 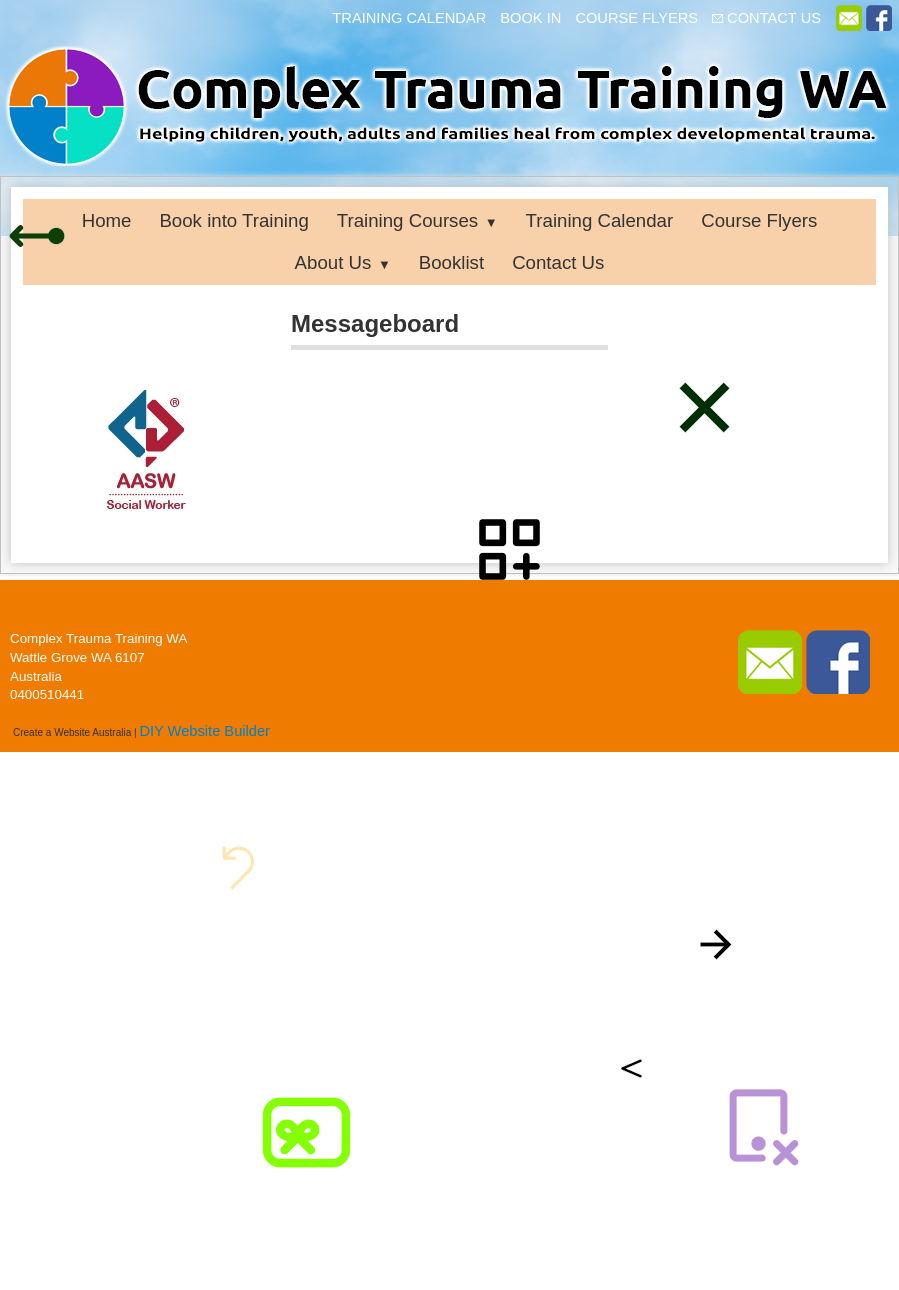 I want to click on close the current window or dialog, so click(x=704, y=407).